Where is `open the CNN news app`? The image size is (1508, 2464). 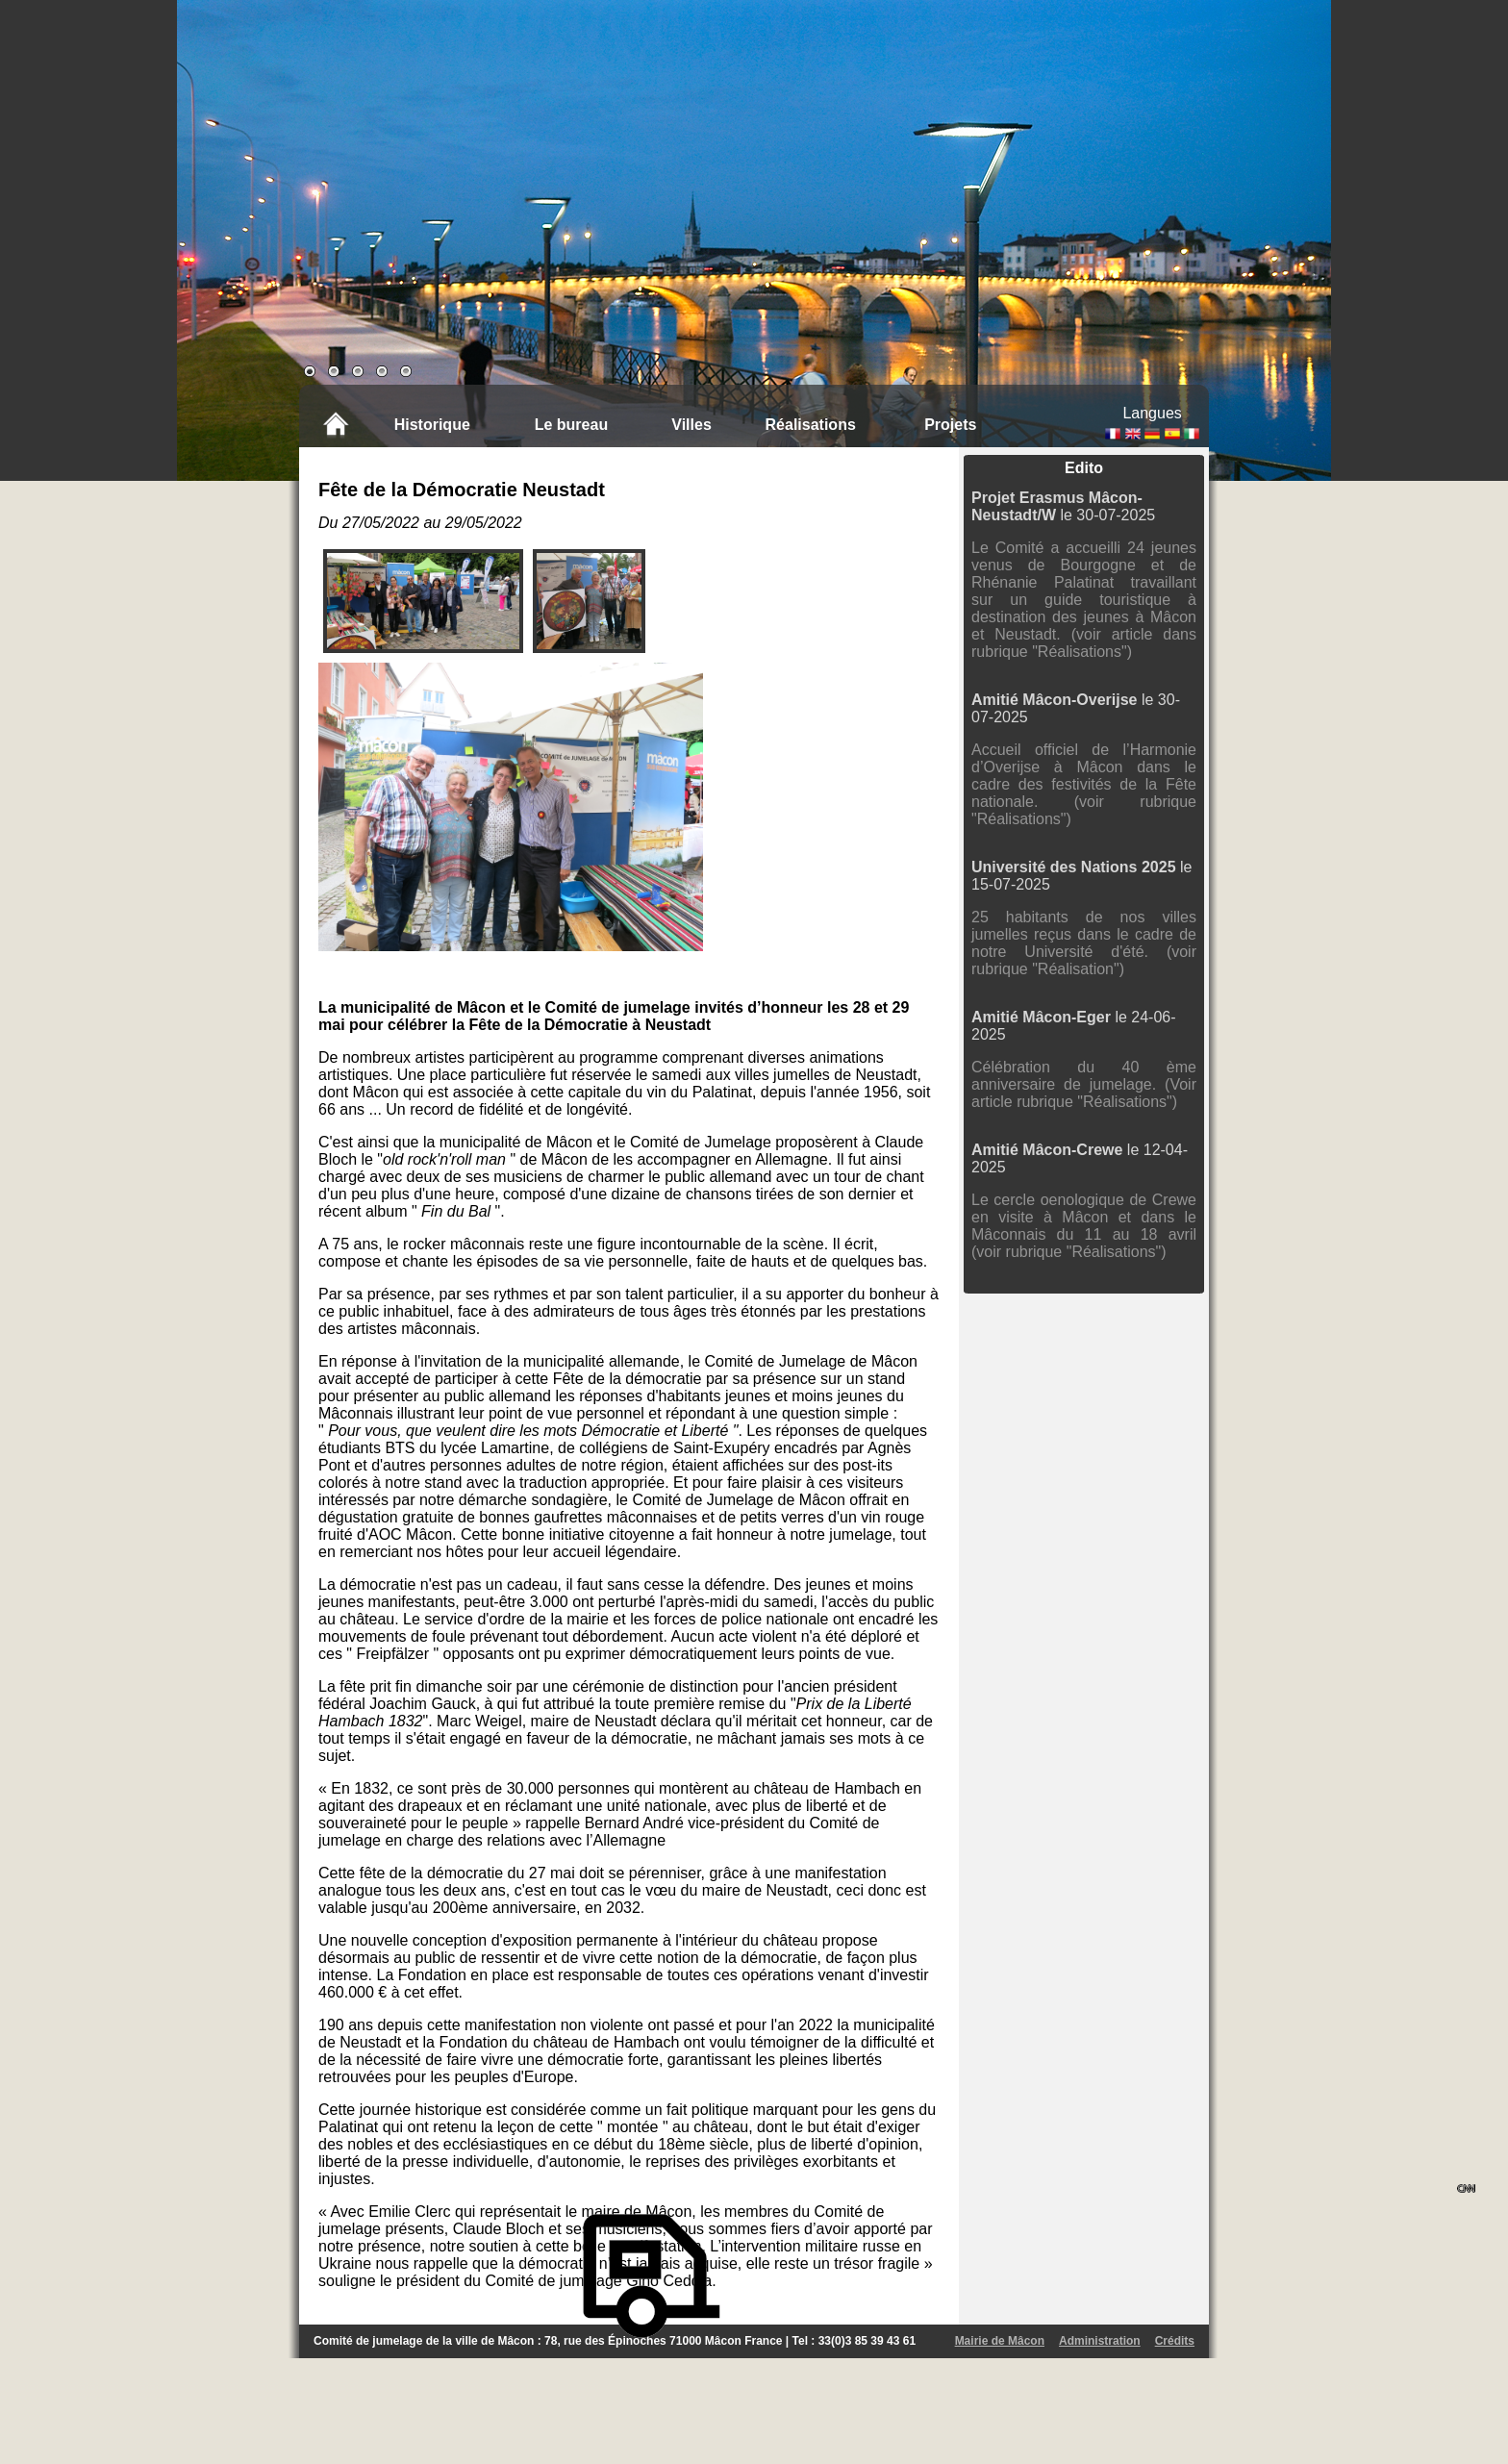
open the CNN news app is located at coordinates (1466, 2188).